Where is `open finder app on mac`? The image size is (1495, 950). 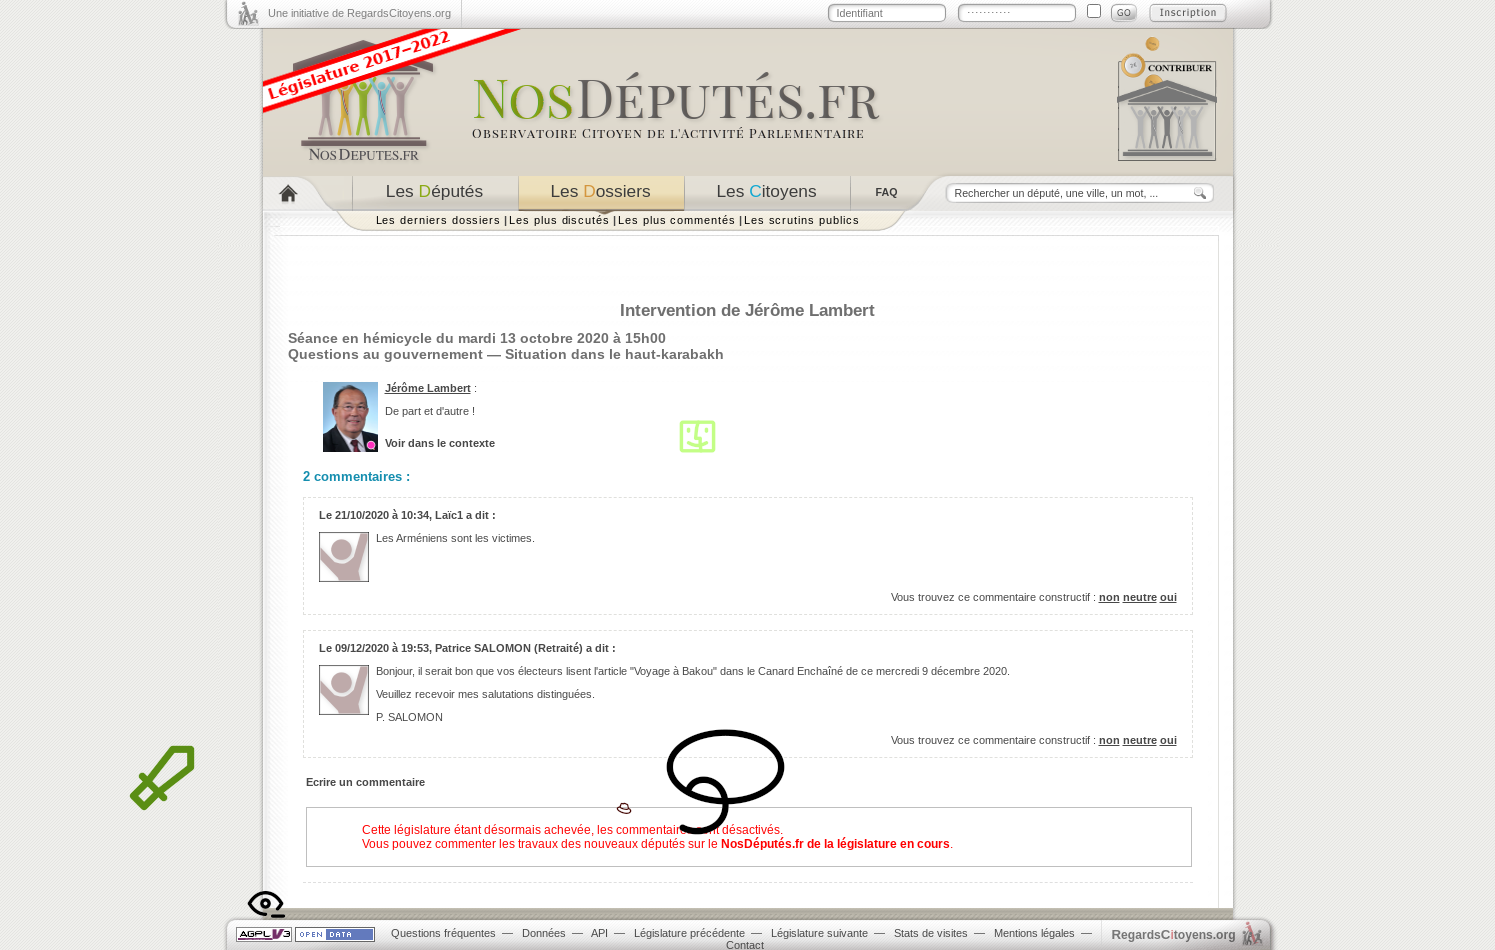 open finder app on mac is located at coordinates (697, 436).